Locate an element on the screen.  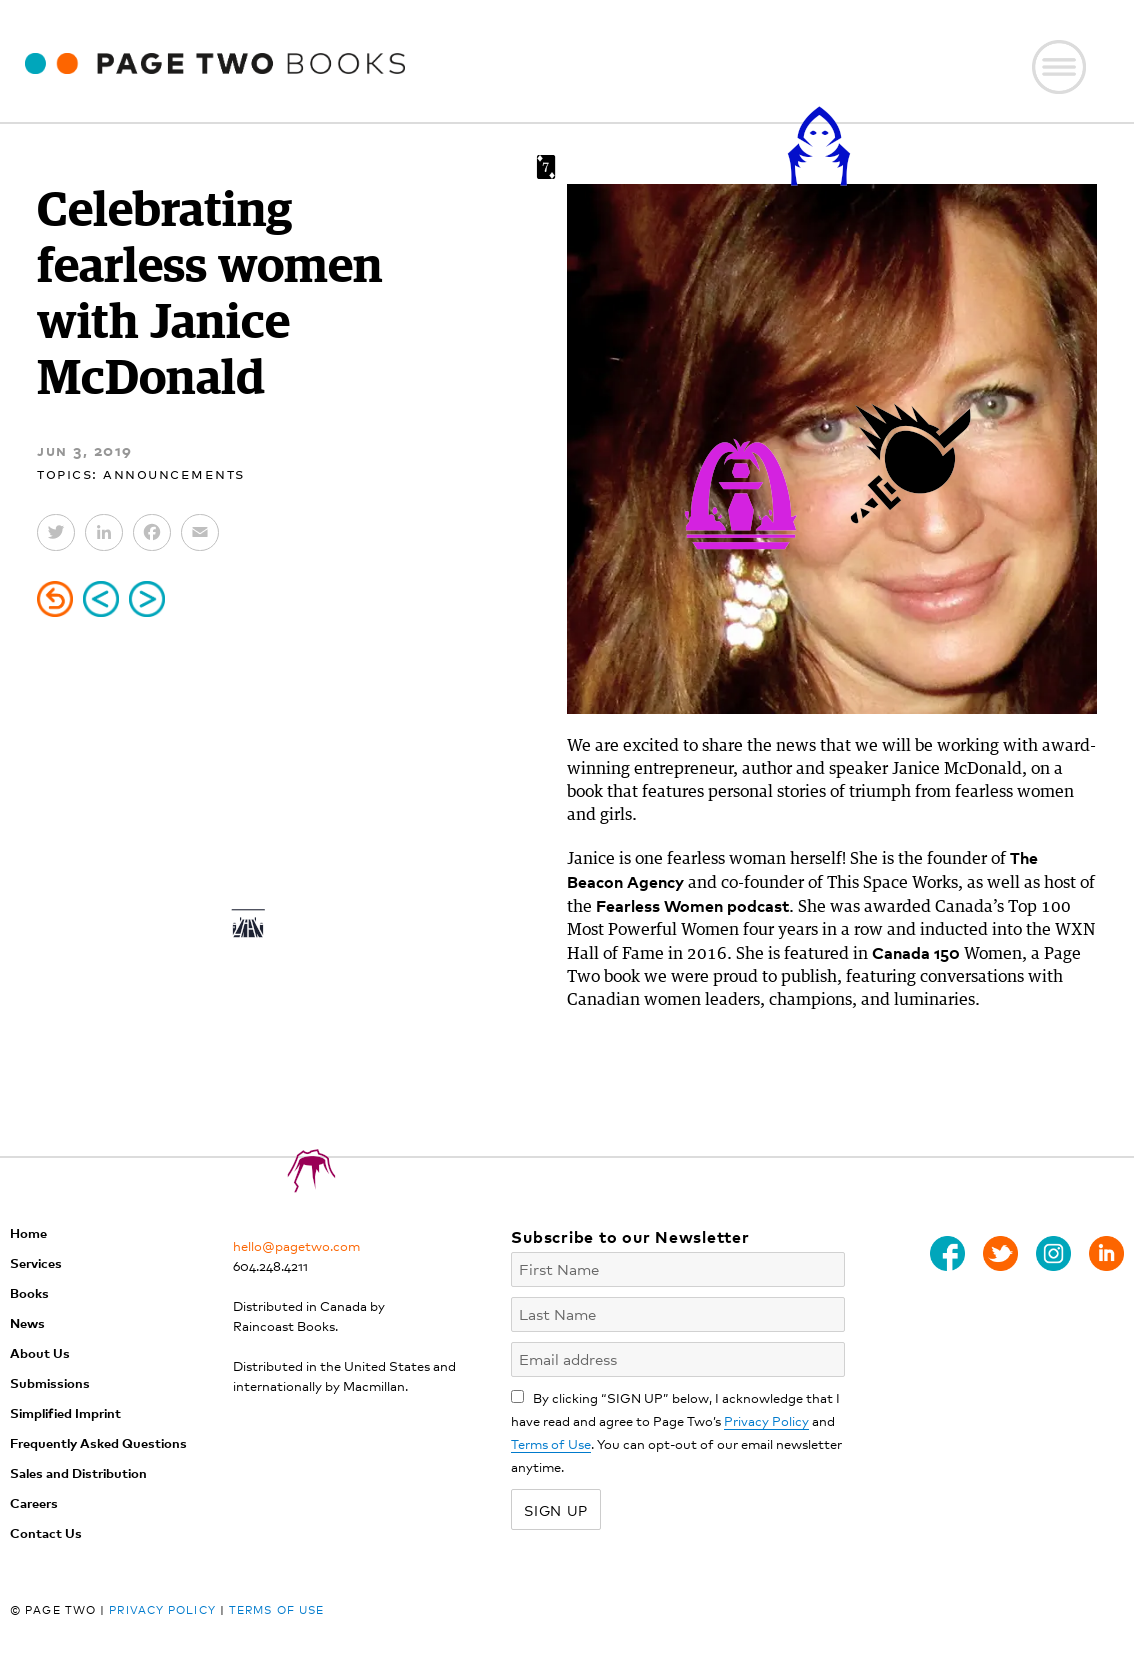
seven of diamonds playing card is located at coordinates (546, 167).